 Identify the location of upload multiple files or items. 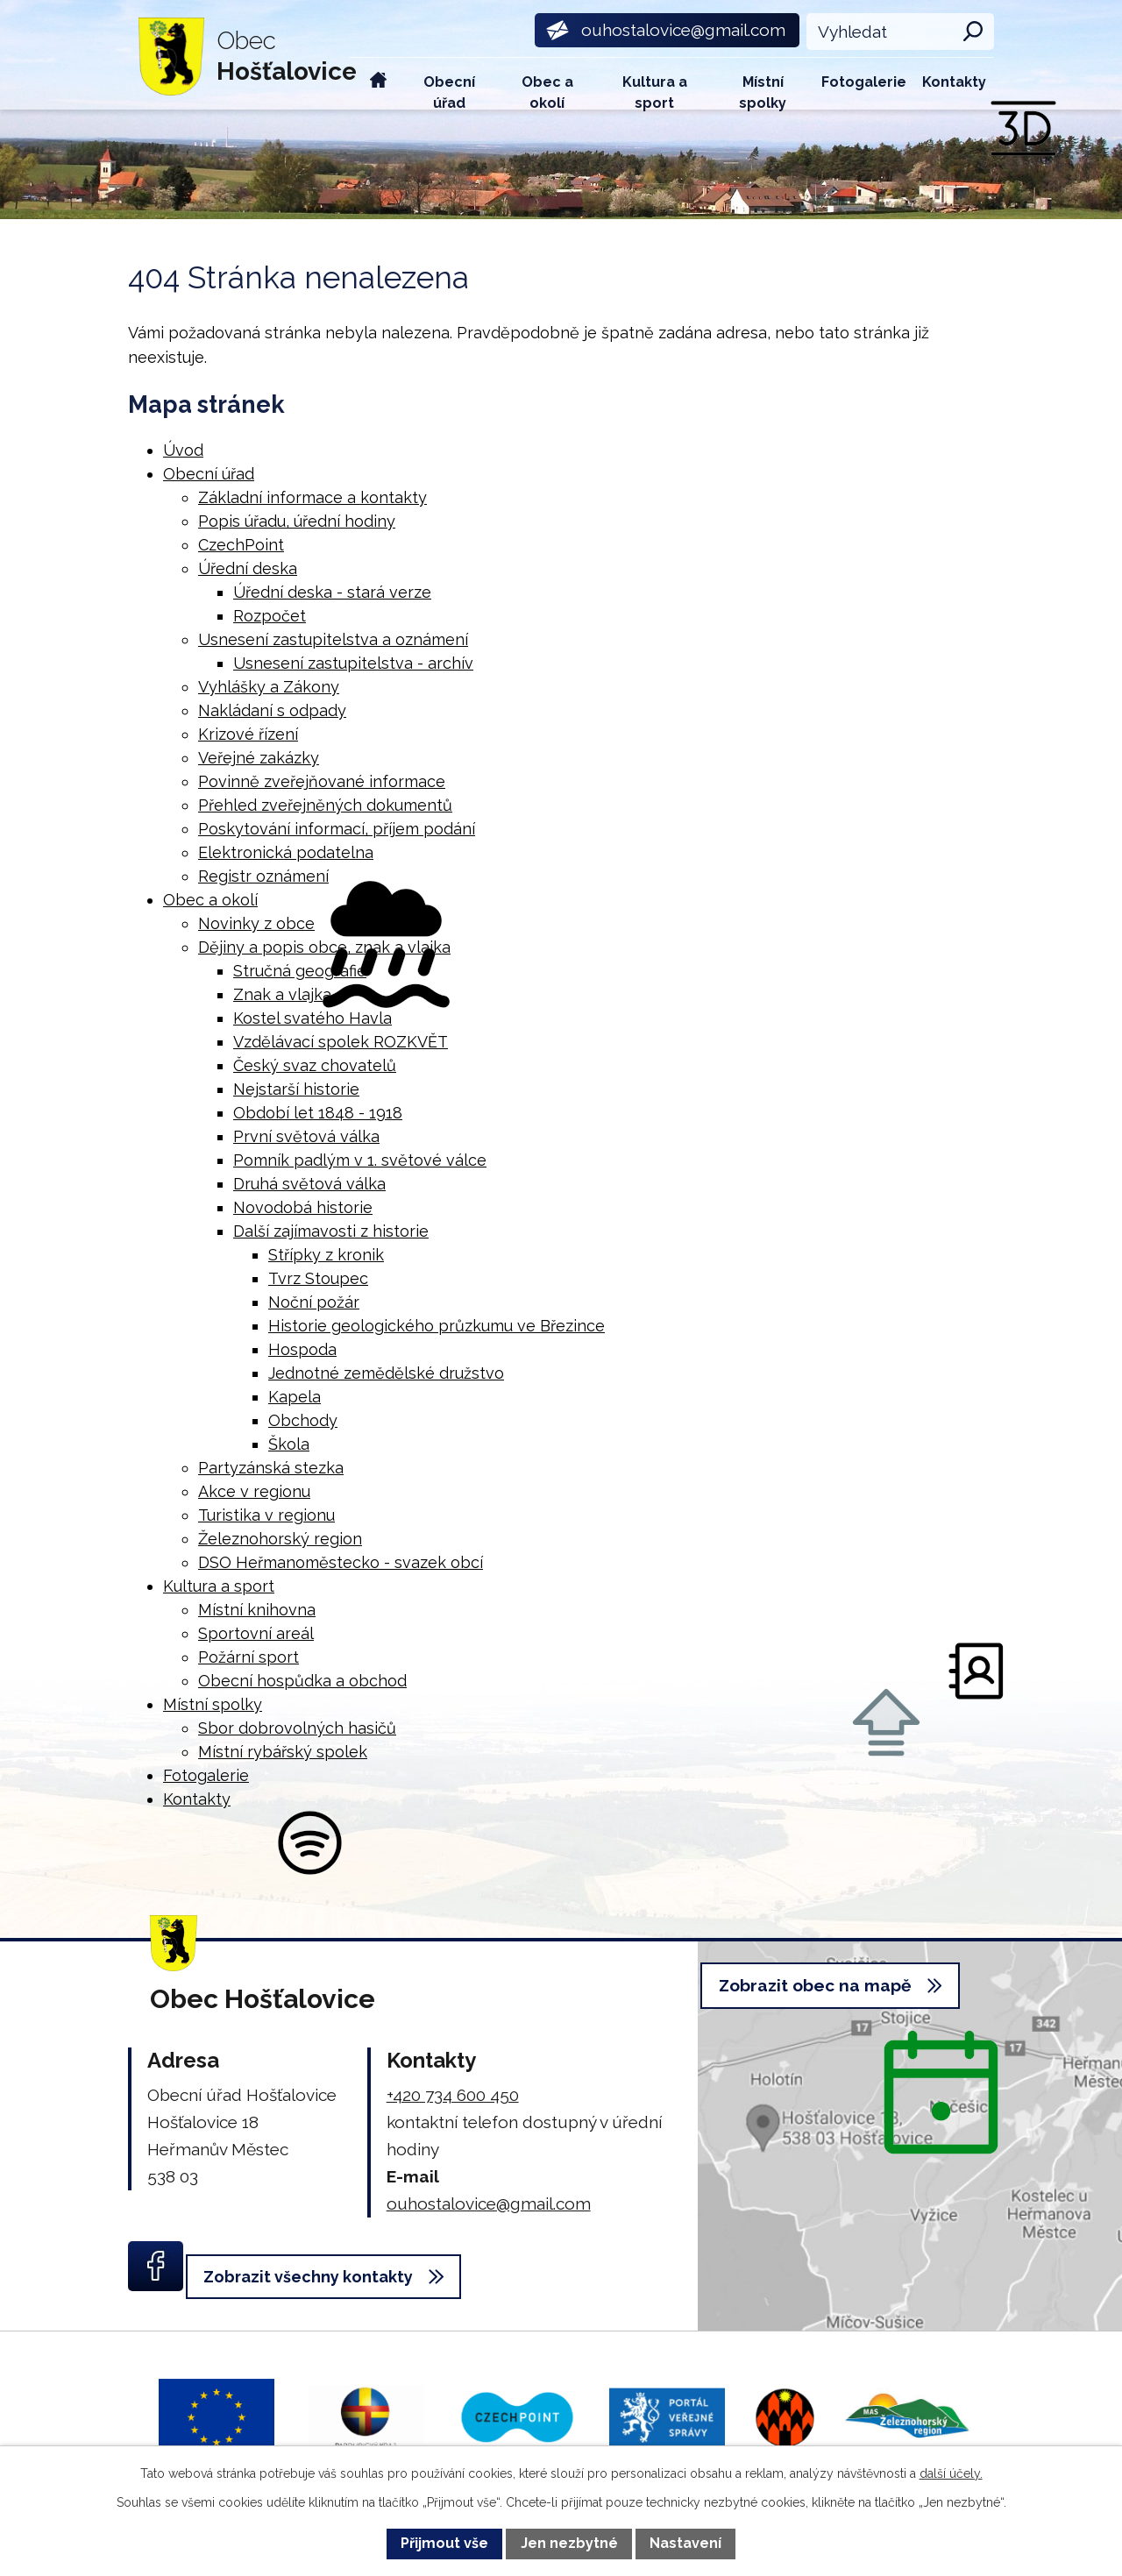
(886, 1725).